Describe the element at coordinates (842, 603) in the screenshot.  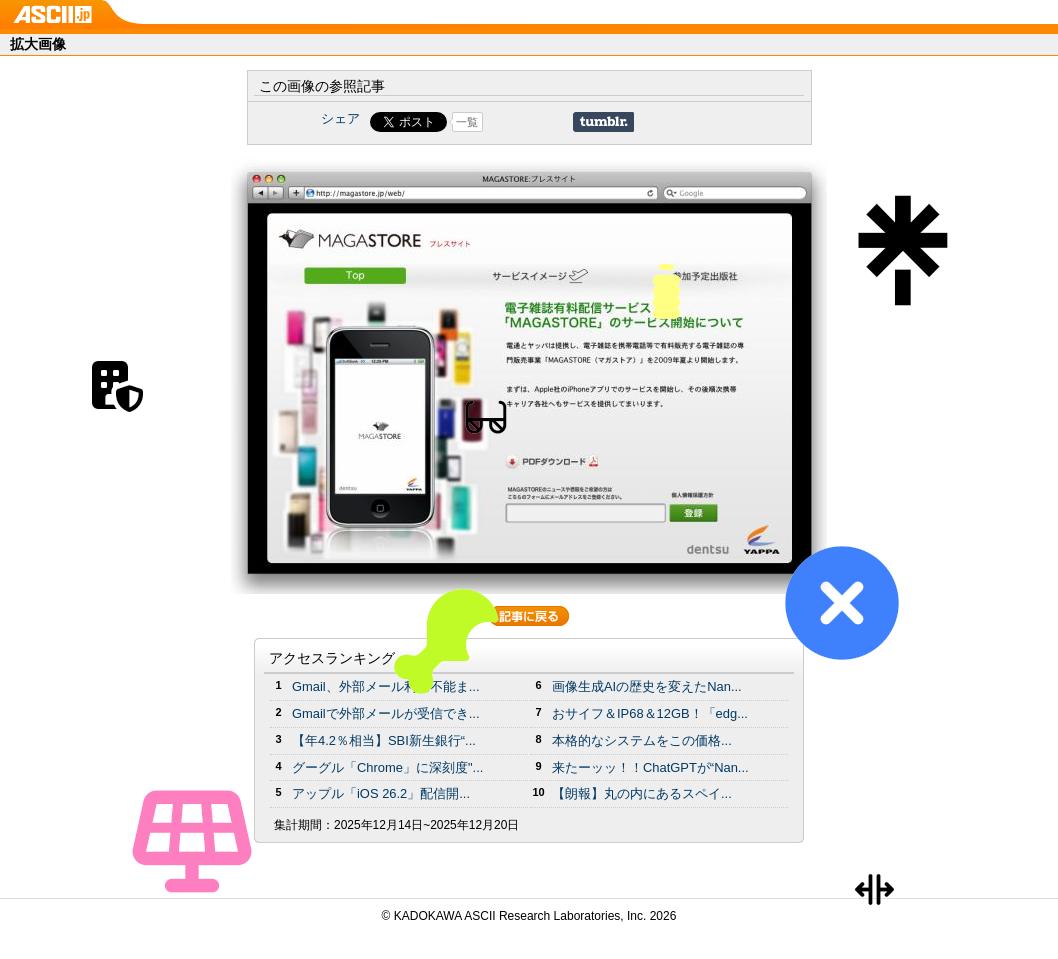
I see `close or dismiss a dialog` at that location.